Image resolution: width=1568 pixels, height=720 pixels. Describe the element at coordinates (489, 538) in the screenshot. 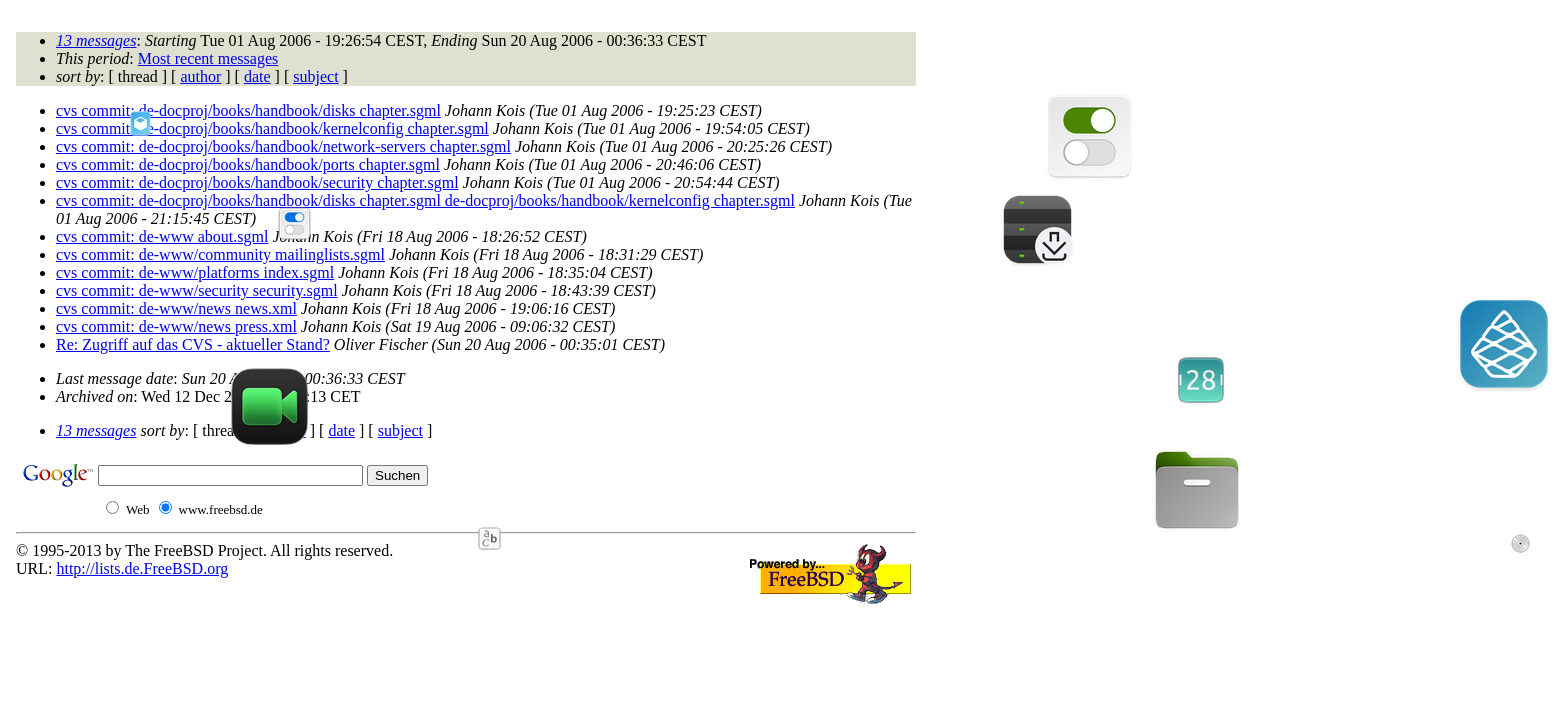

I see `access font and typography settings` at that location.